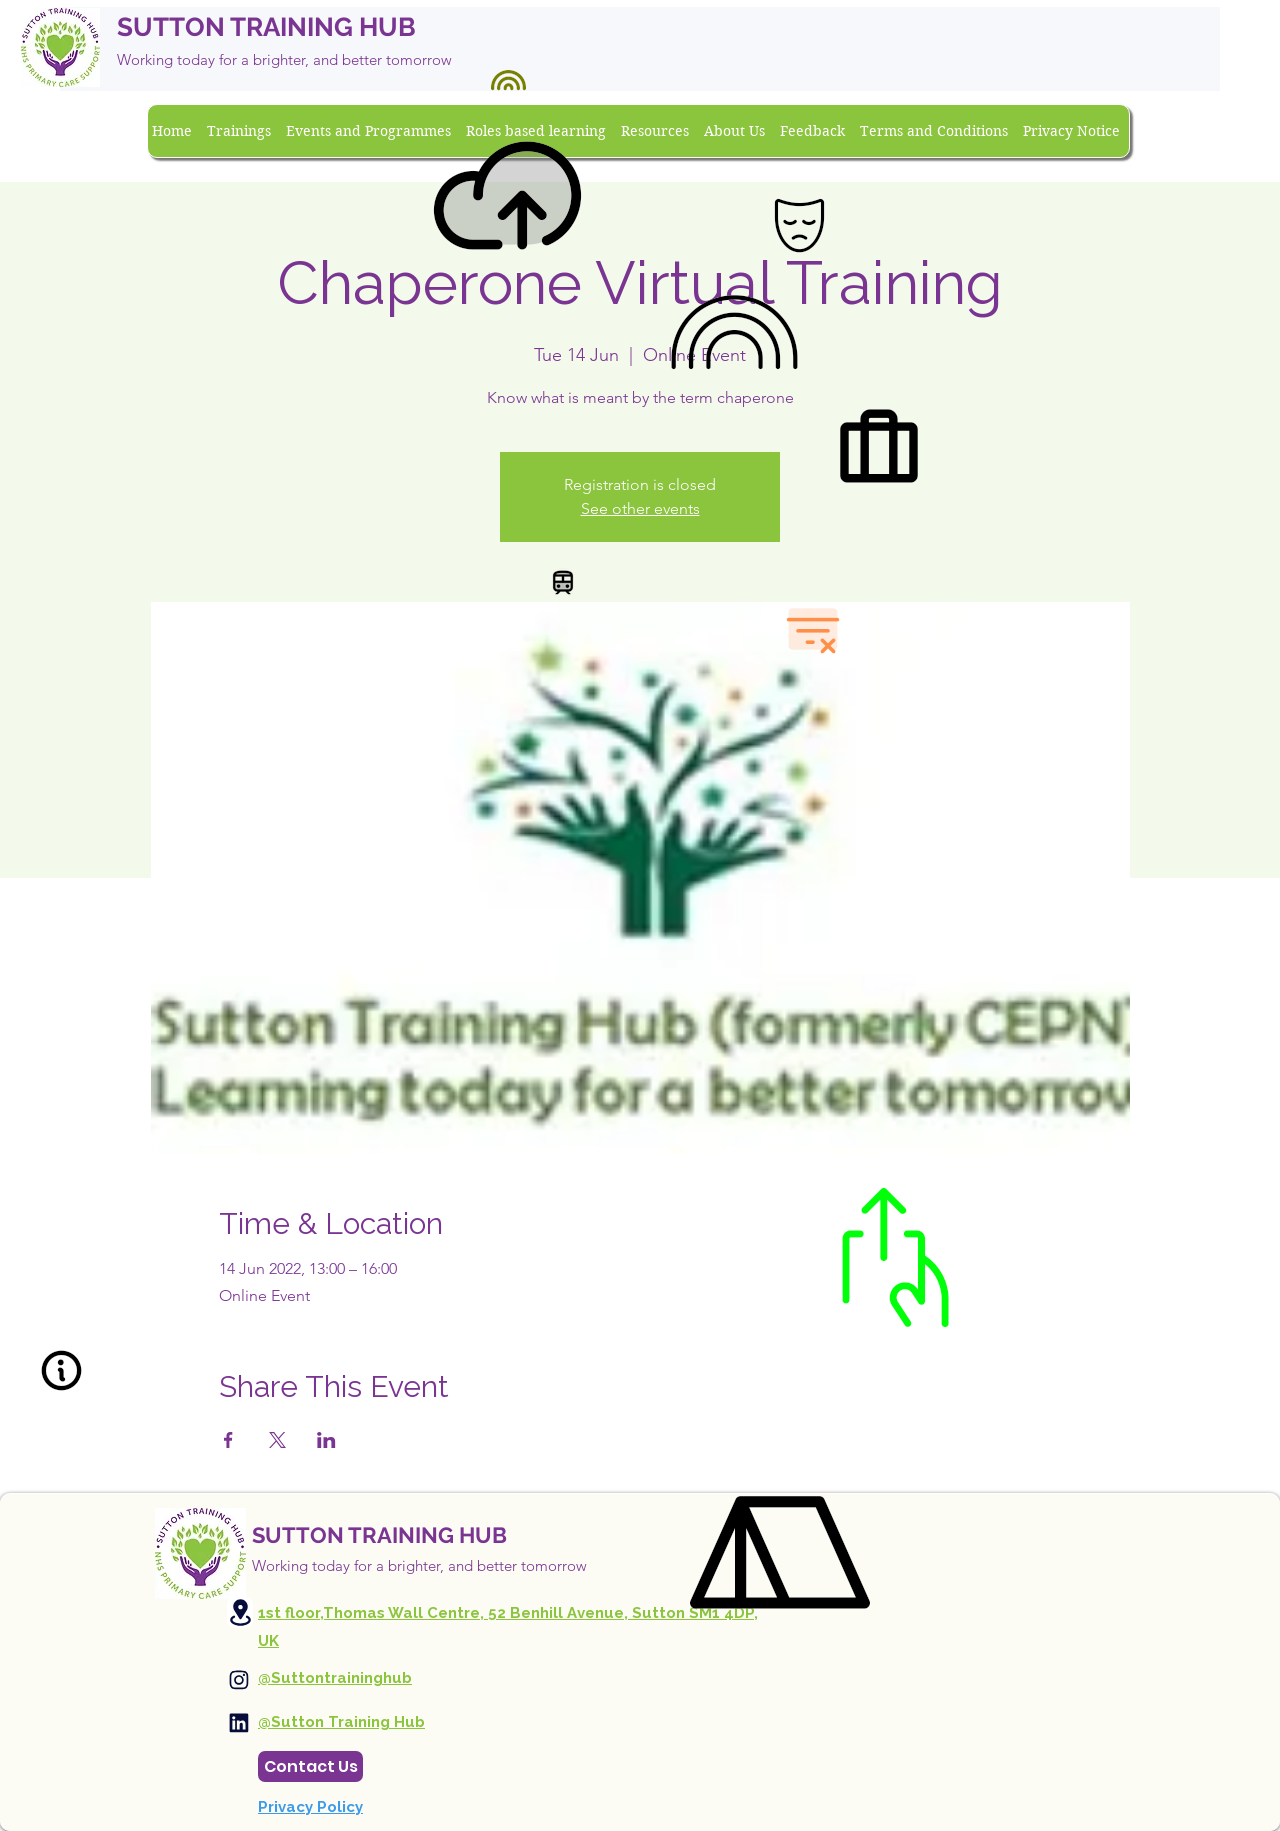 The width and height of the screenshot is (1280, 1831). I want to click on clear all active filters, so click(813, 629).